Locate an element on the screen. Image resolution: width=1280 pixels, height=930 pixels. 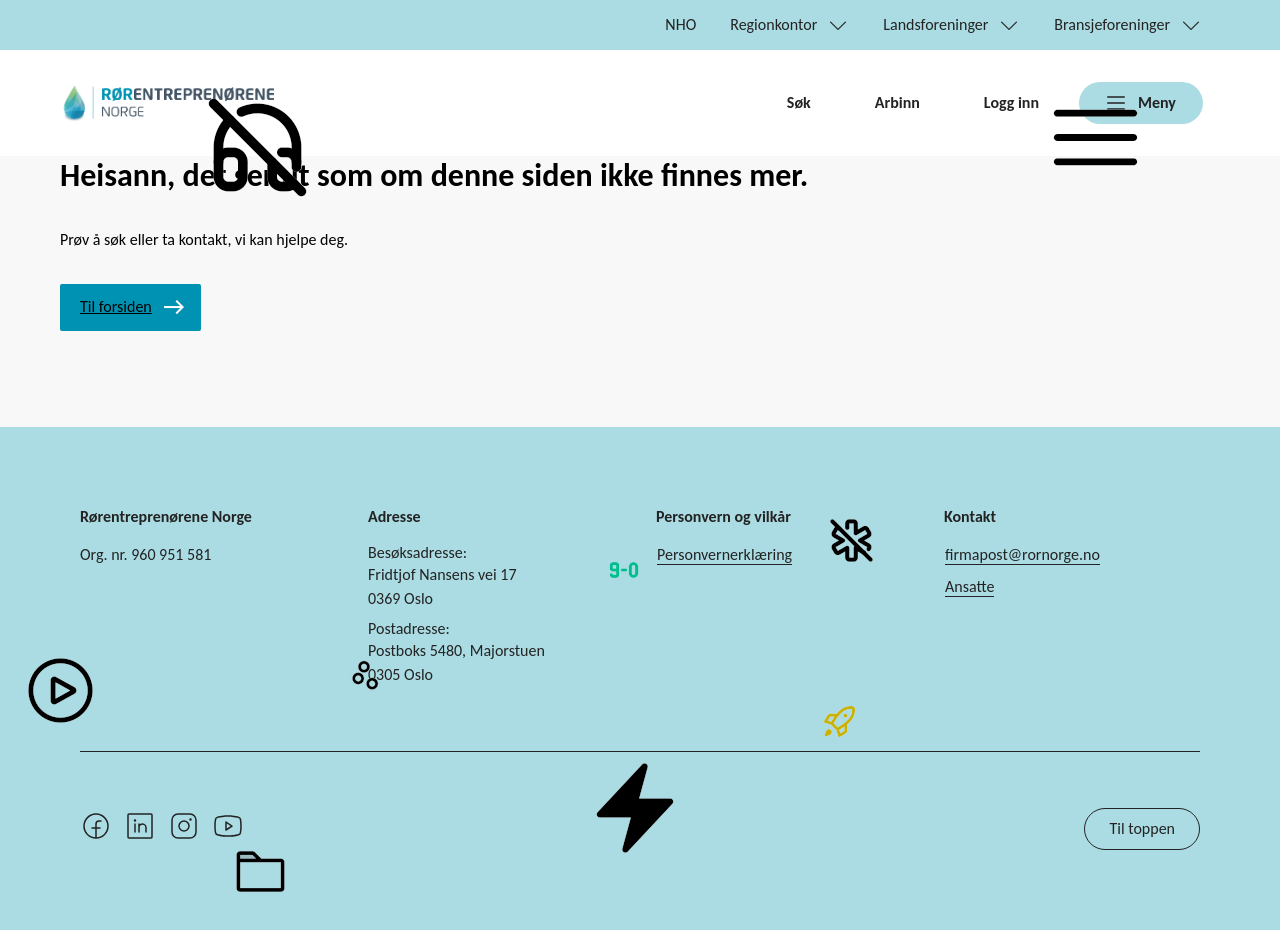
indicates flash or lightning mode is enabled is located at coordinates (635, 808).